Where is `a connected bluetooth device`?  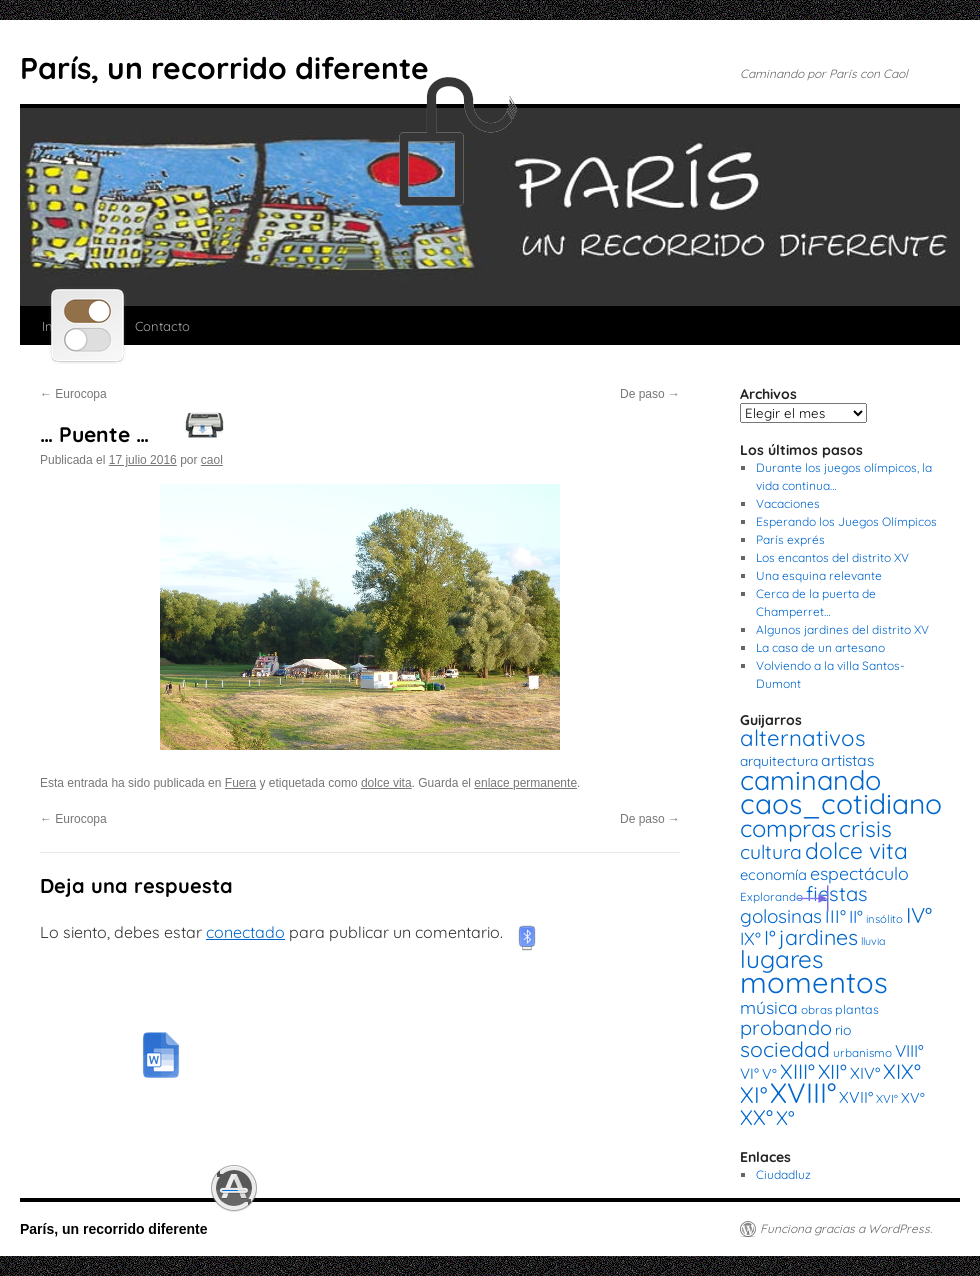
a connected bluetooth device is located at coordinates (527, 938).